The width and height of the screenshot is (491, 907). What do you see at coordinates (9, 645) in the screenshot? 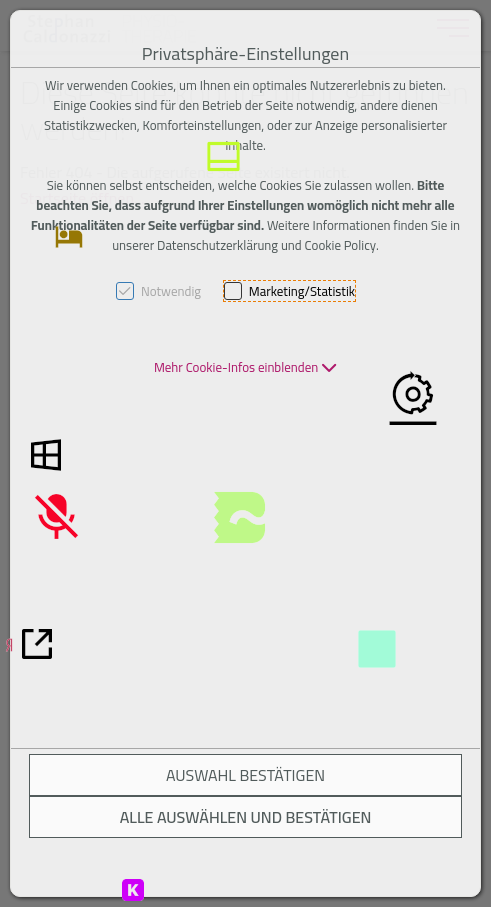
I see `open Yandex services` at bounding box center [9, 645].